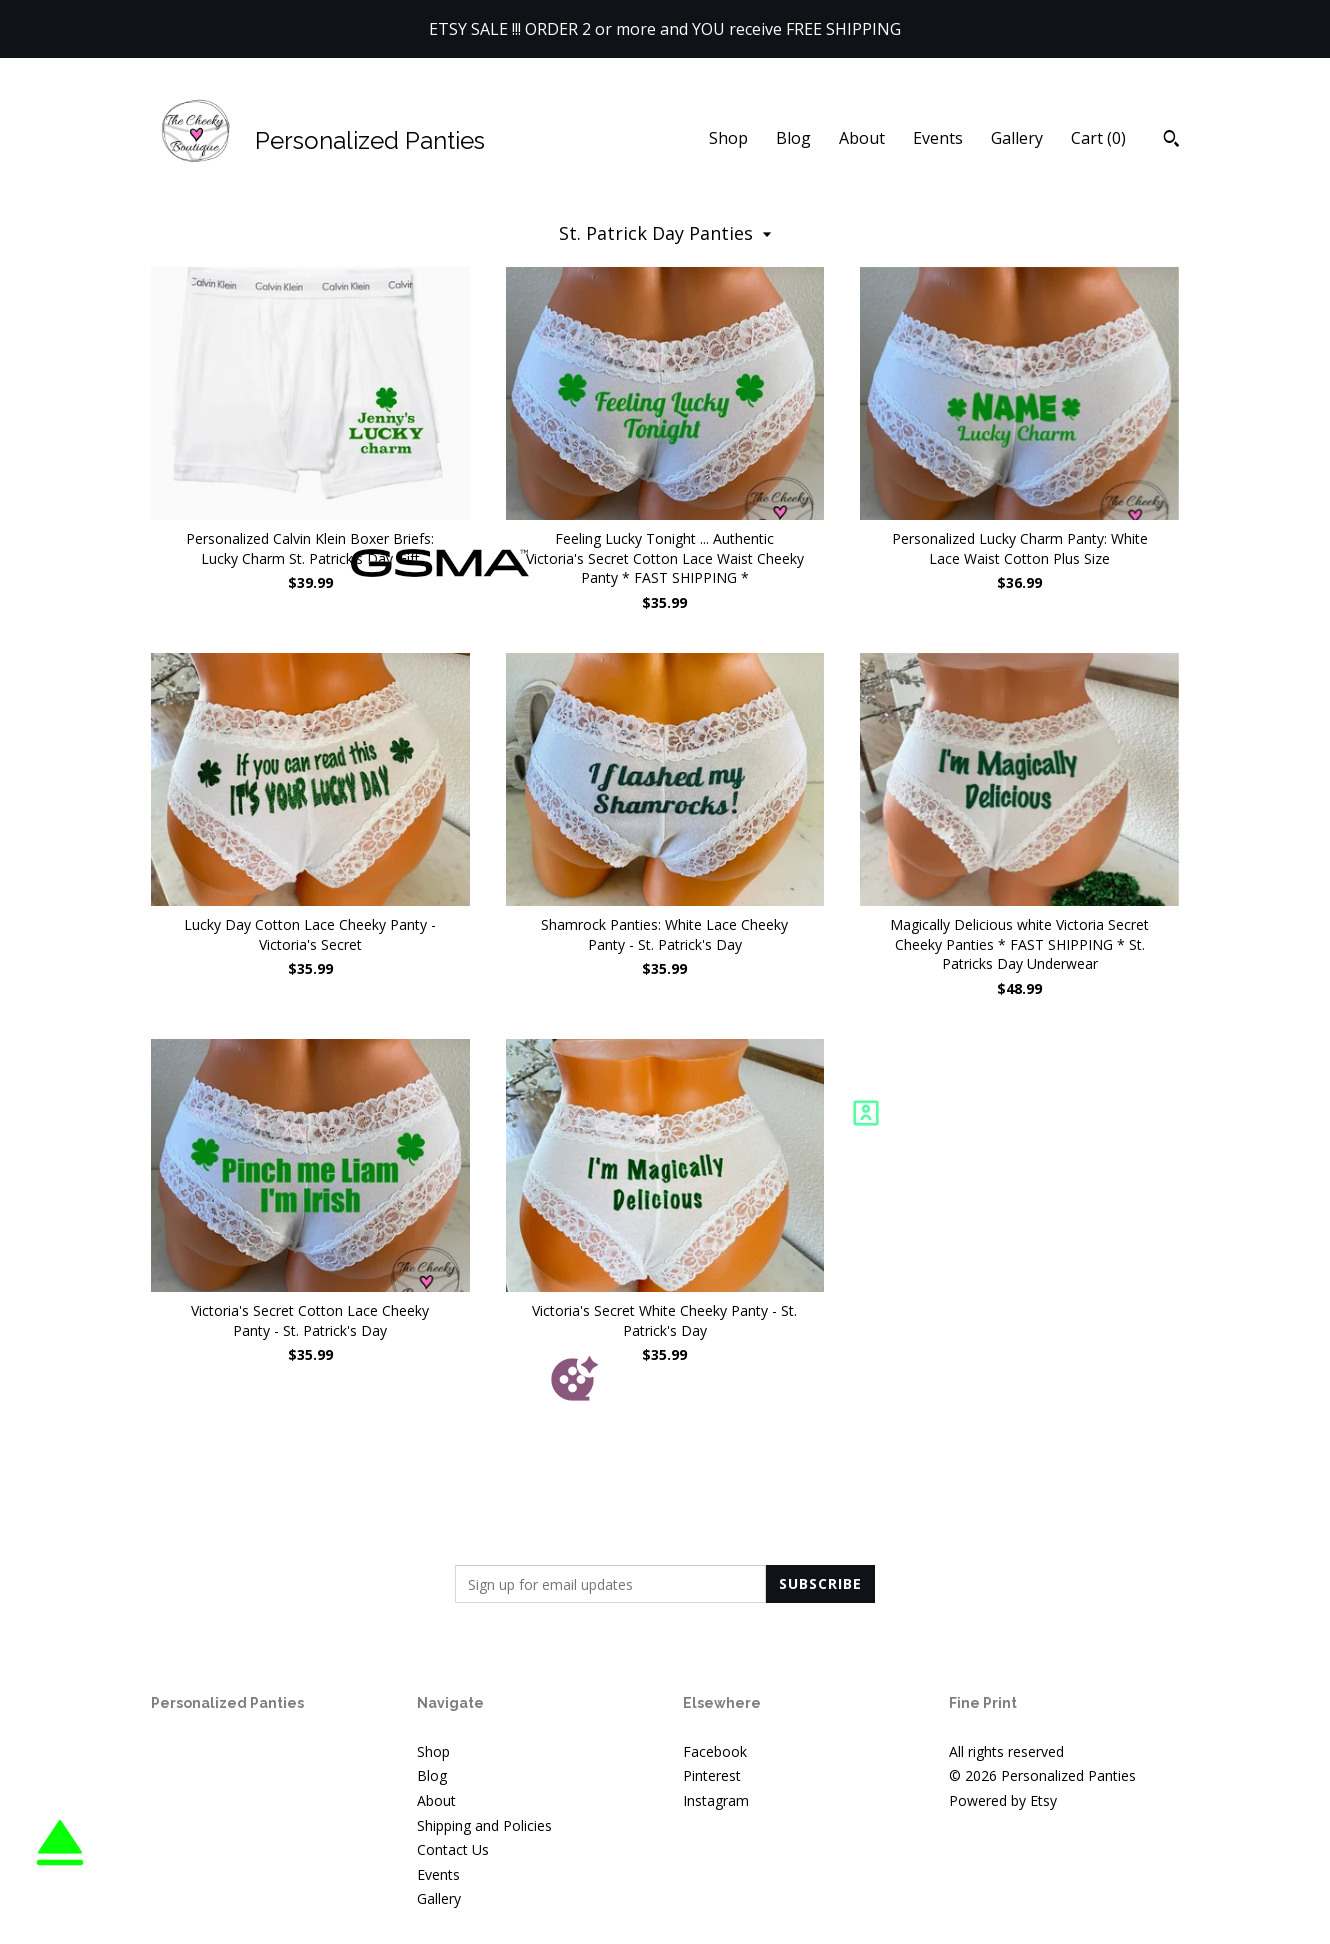  What do you see at coordinates (866, 1113) in the screenshot?
I see `view account profile` at bounding box center [866, 1113].